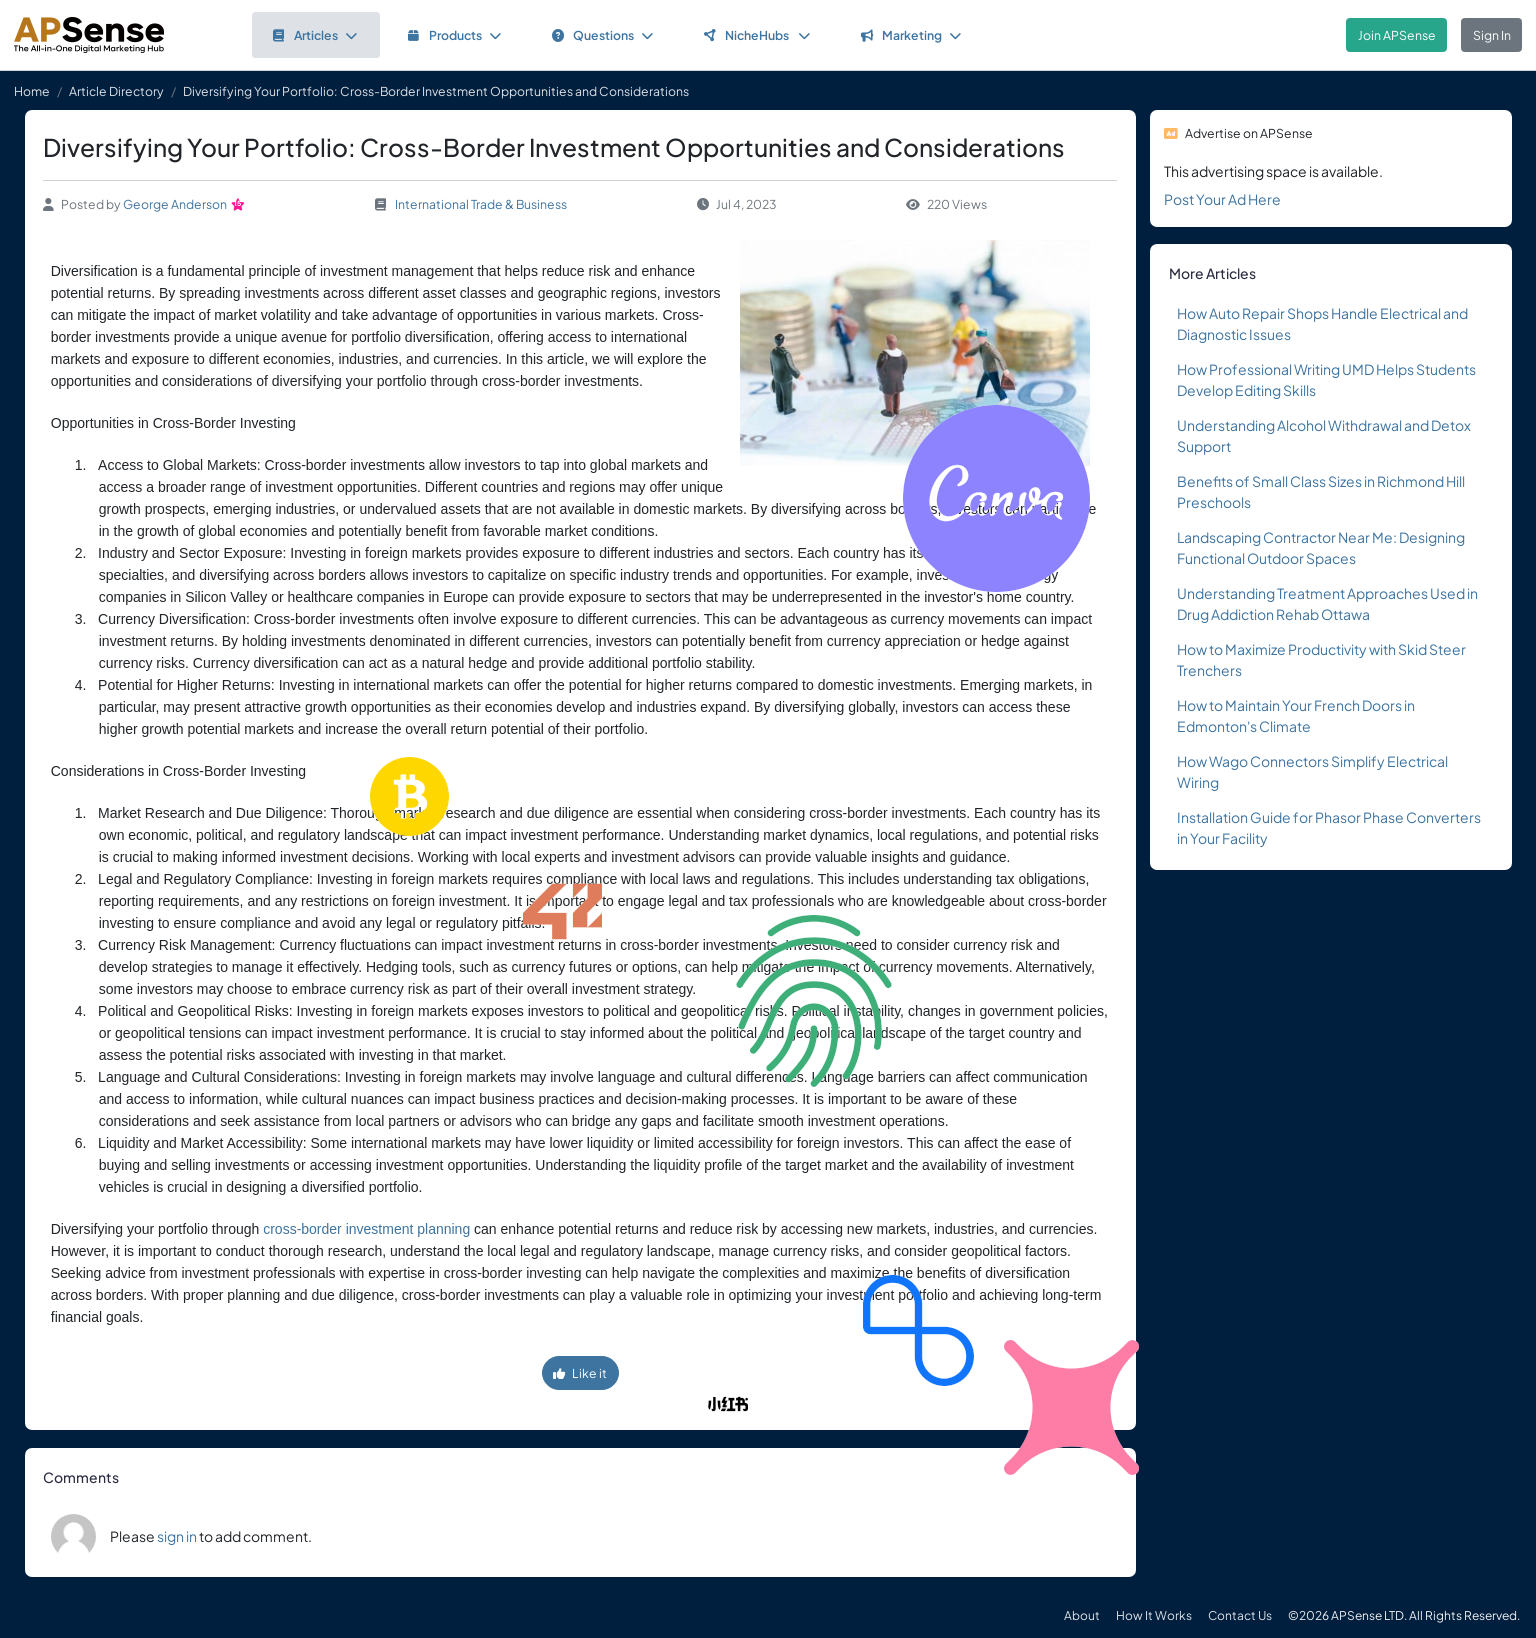  Describe the element at coordinates (1071, 1407) in the screenshot. I see `nextra documentation framework logo` at that location.